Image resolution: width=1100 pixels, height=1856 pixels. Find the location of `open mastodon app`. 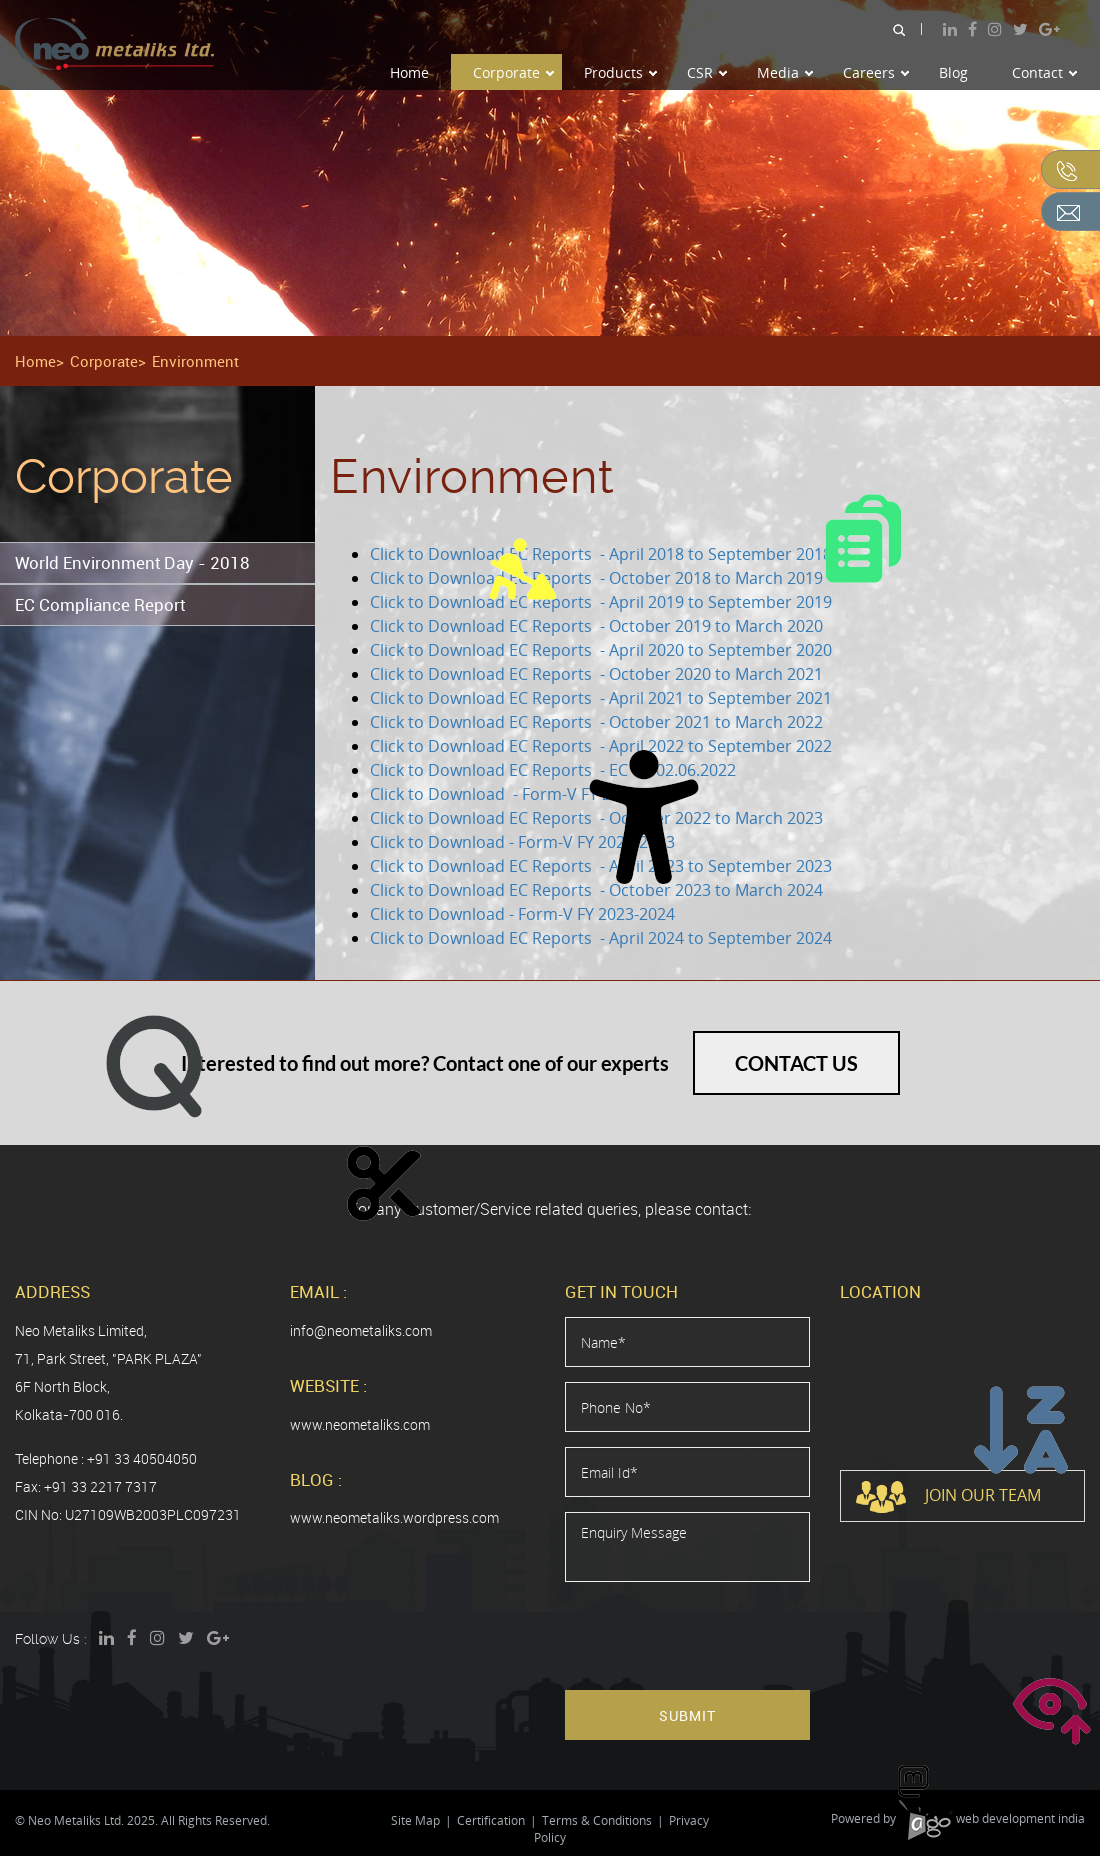

open mastodon app is located at coordinates (913, 1780).